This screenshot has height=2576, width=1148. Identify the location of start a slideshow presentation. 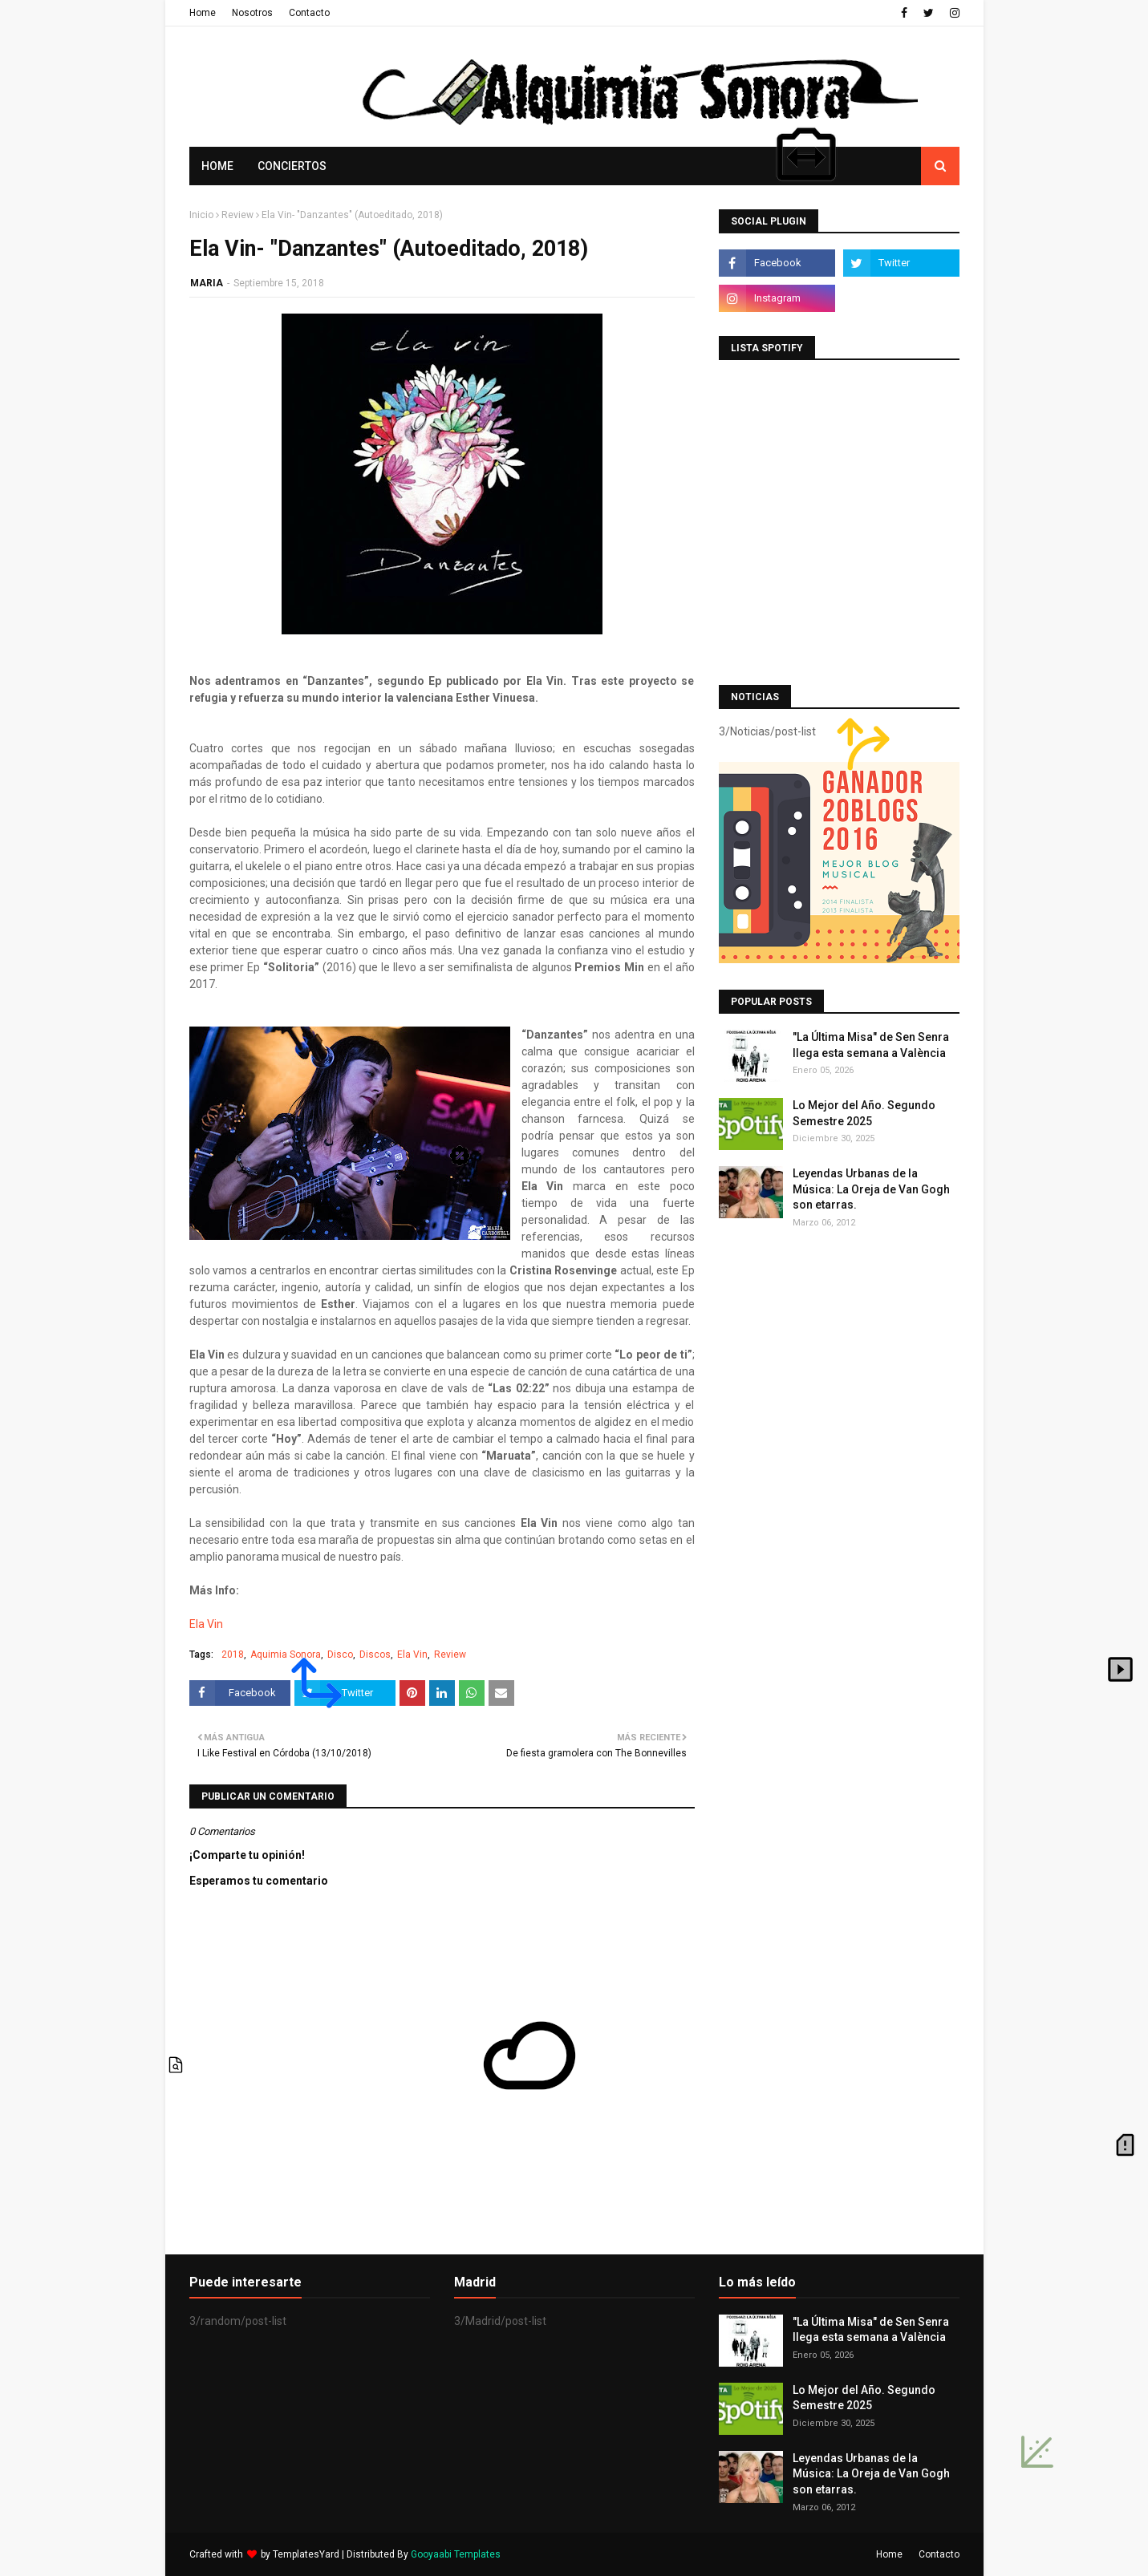
(1120, 1669).